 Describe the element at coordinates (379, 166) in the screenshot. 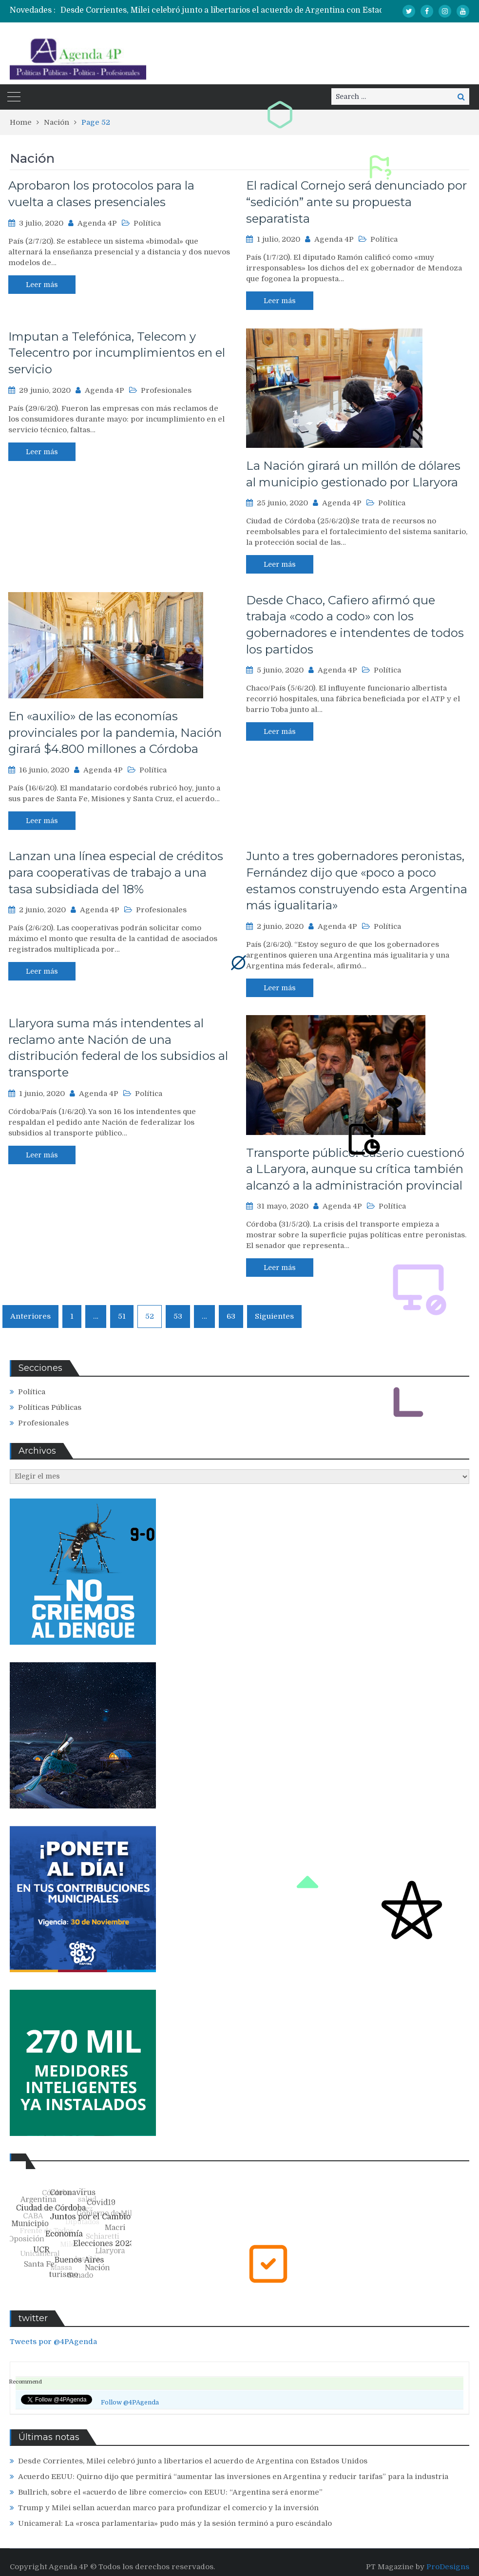

I see `flag content as questionable or uncertain` at that location.